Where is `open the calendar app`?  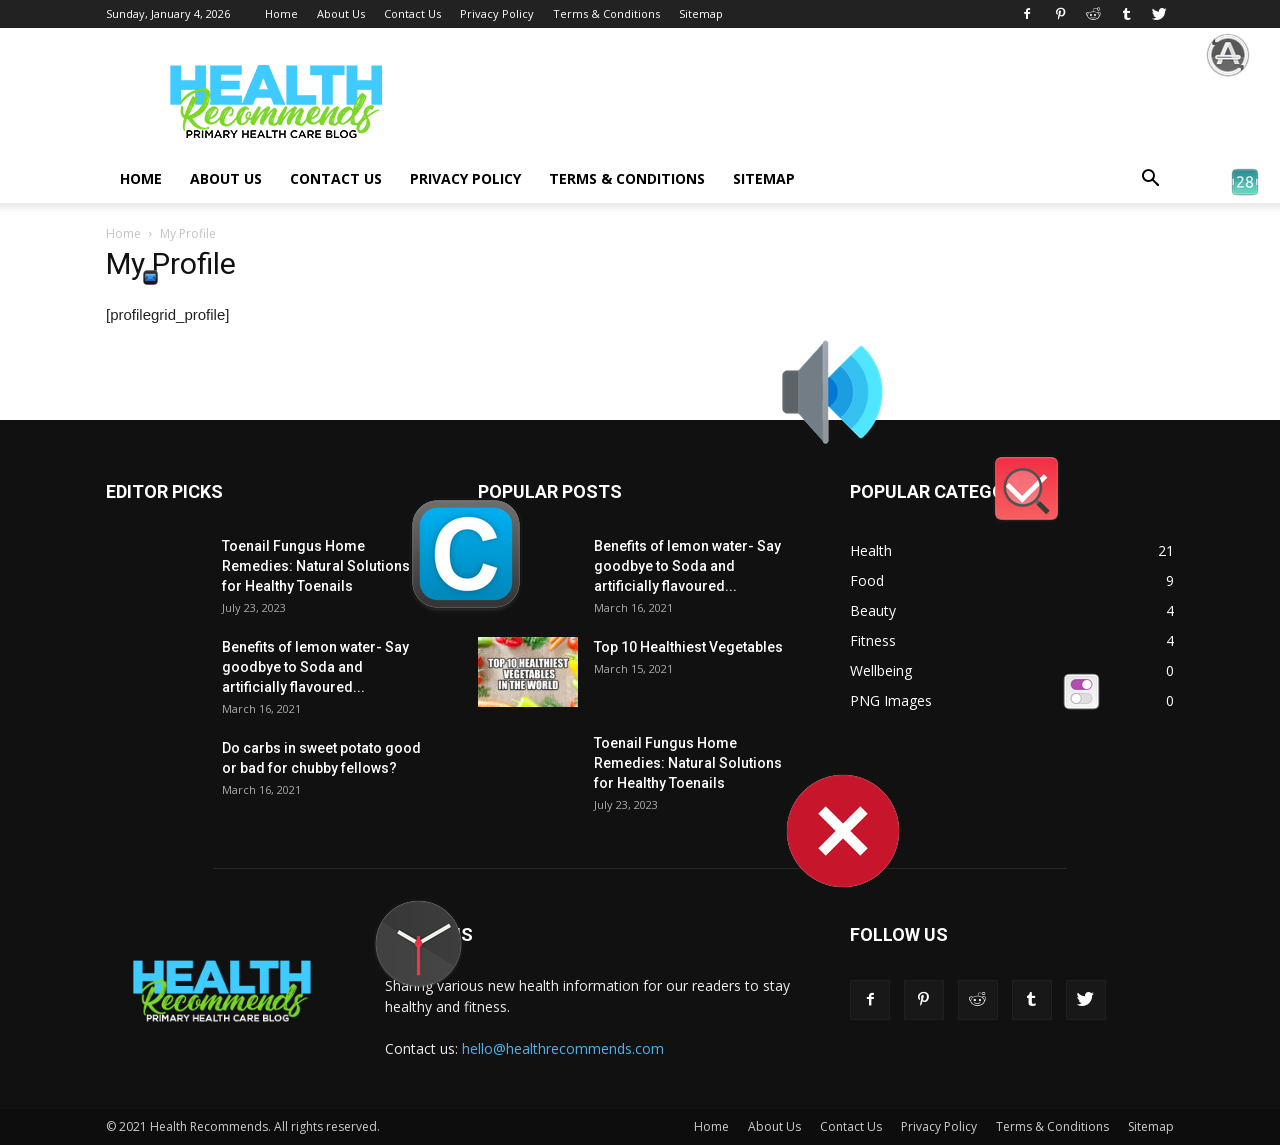 open the calendar app is located at coordinates (1245, 182).